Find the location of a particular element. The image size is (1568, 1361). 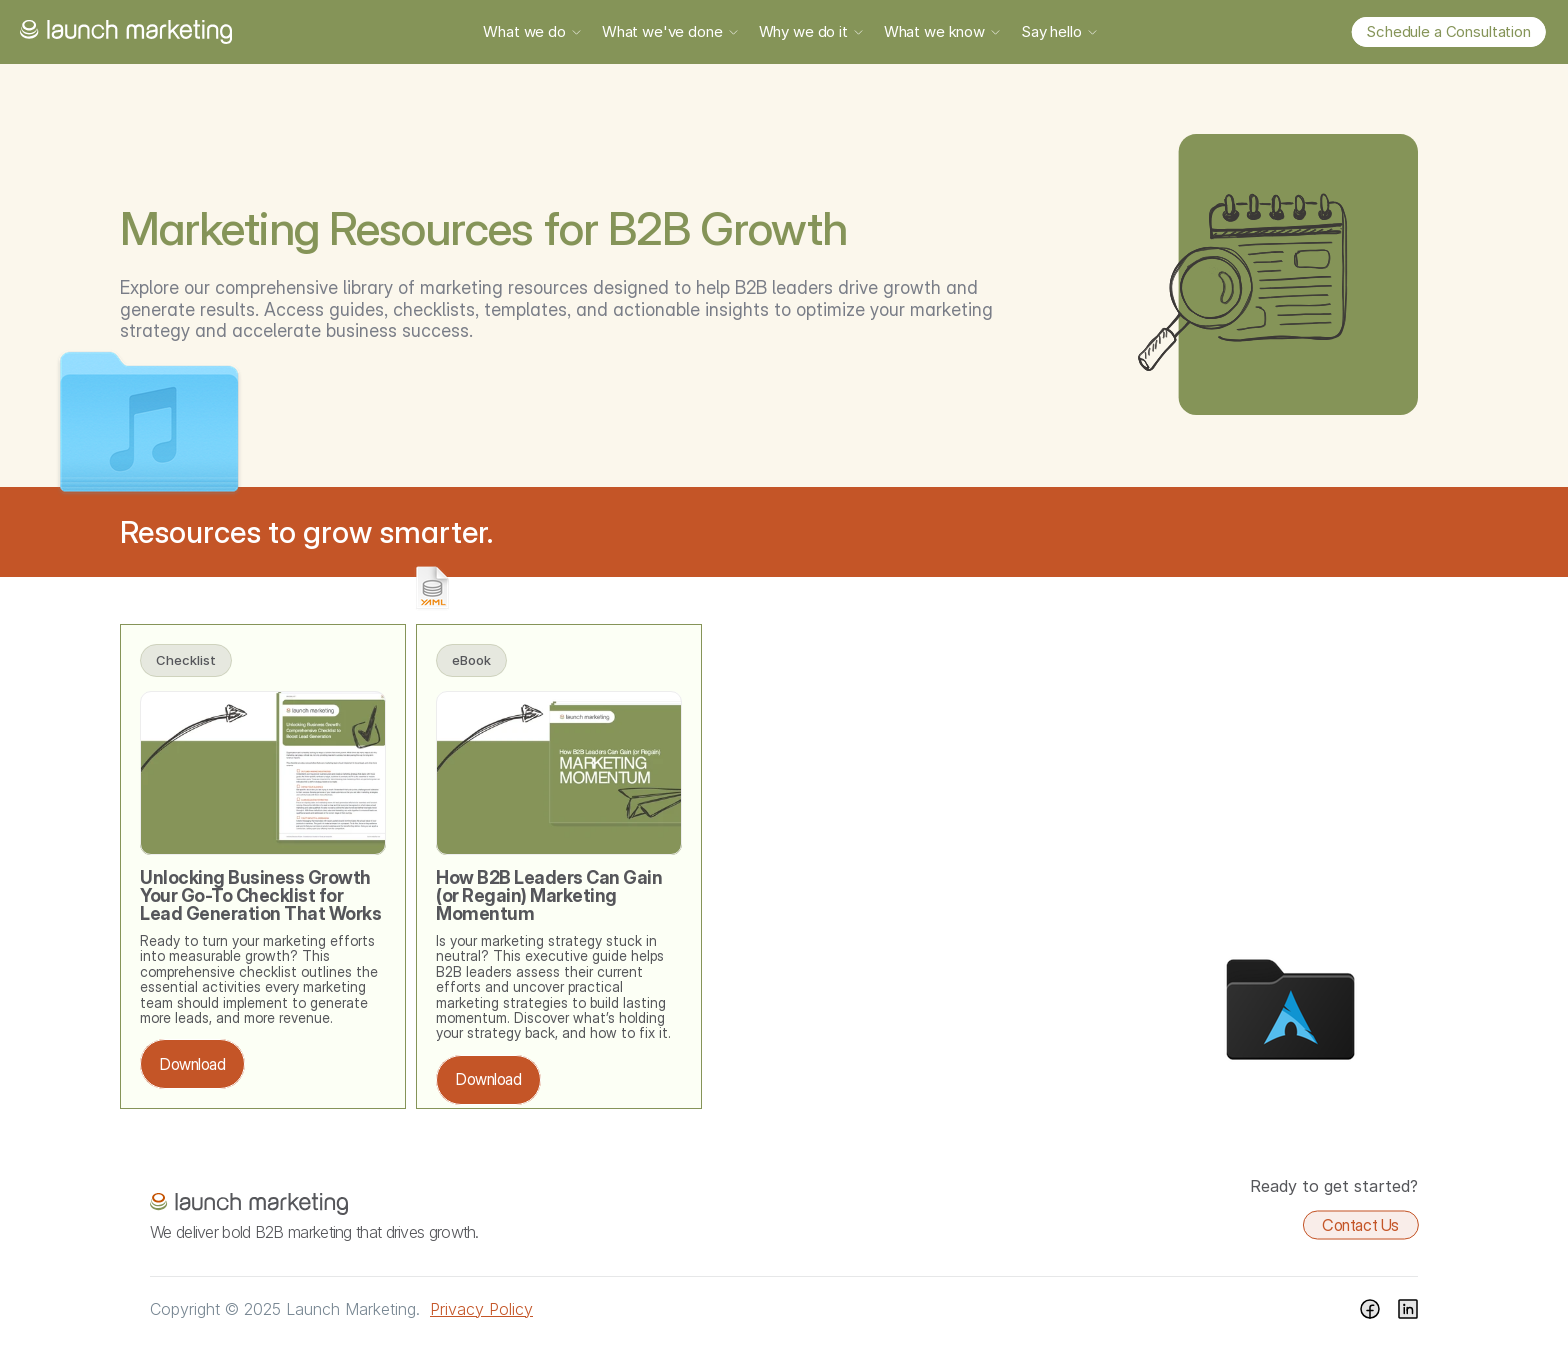

open your music folder is located at coordinates (149, 422).